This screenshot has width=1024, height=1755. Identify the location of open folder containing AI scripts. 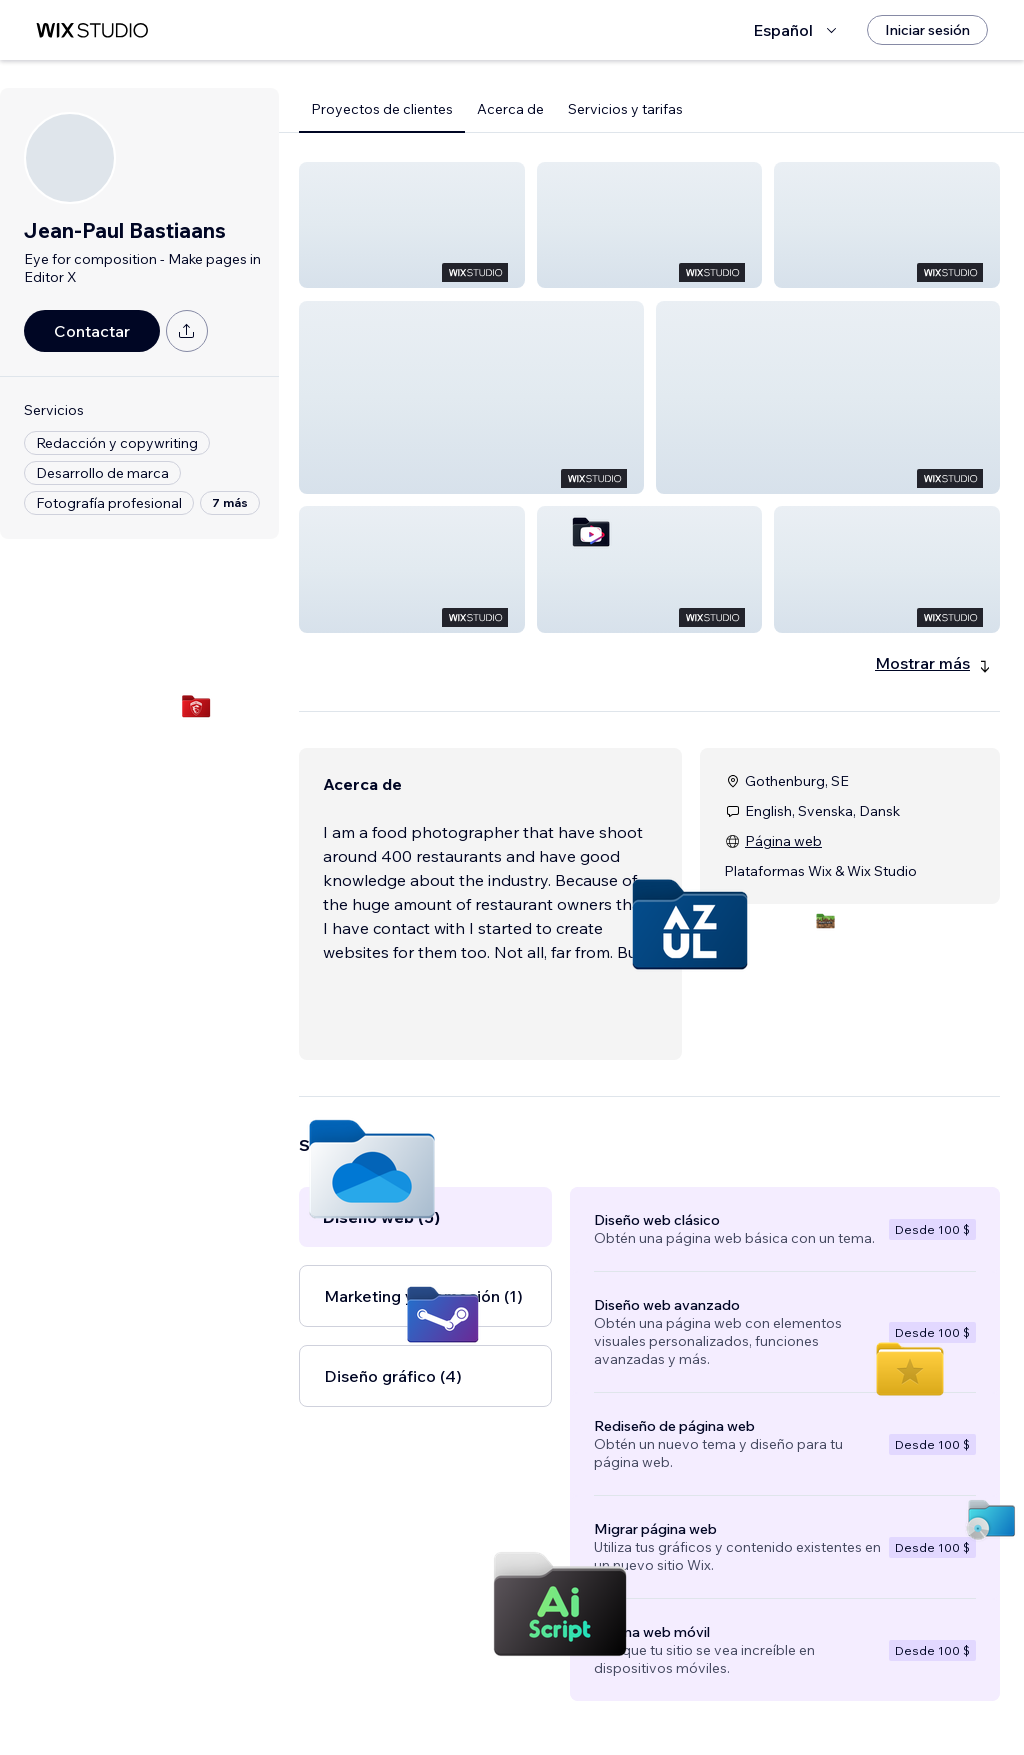
(559, 1607).